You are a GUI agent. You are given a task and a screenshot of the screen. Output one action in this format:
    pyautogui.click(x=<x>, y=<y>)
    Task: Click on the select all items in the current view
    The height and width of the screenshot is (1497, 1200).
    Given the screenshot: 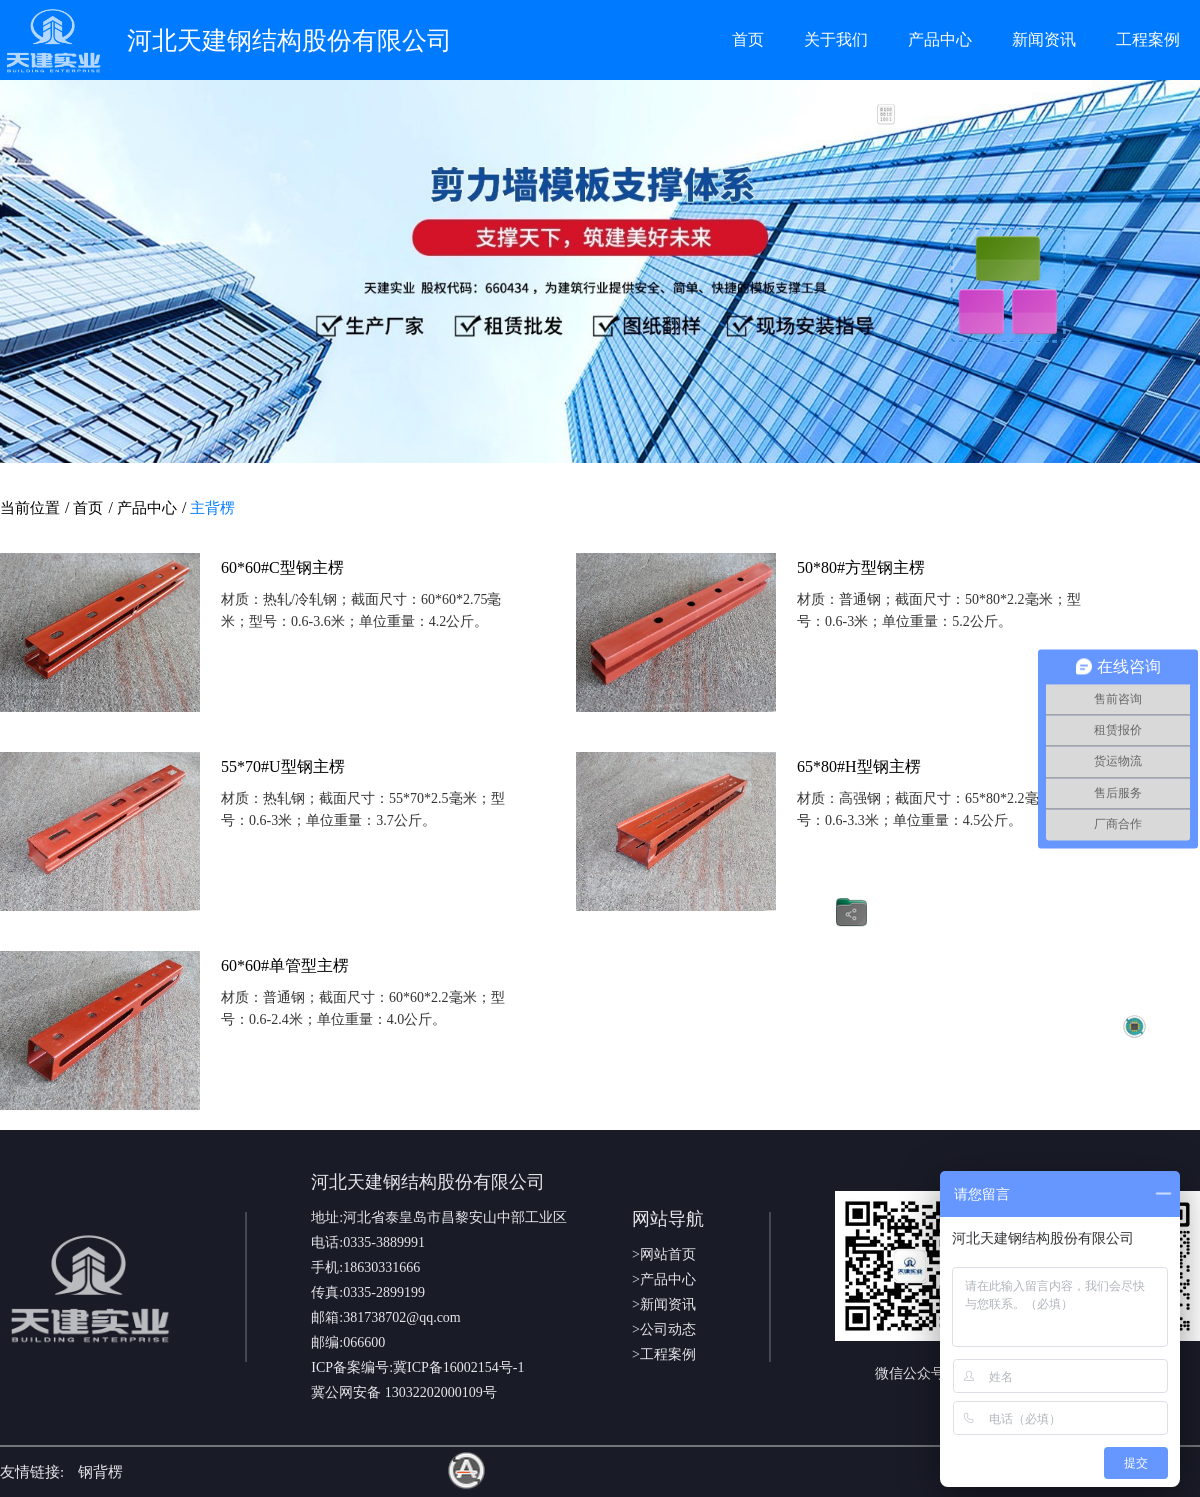 What is the action you would take?
    pyautogui.click(x=1008, y=285)
    